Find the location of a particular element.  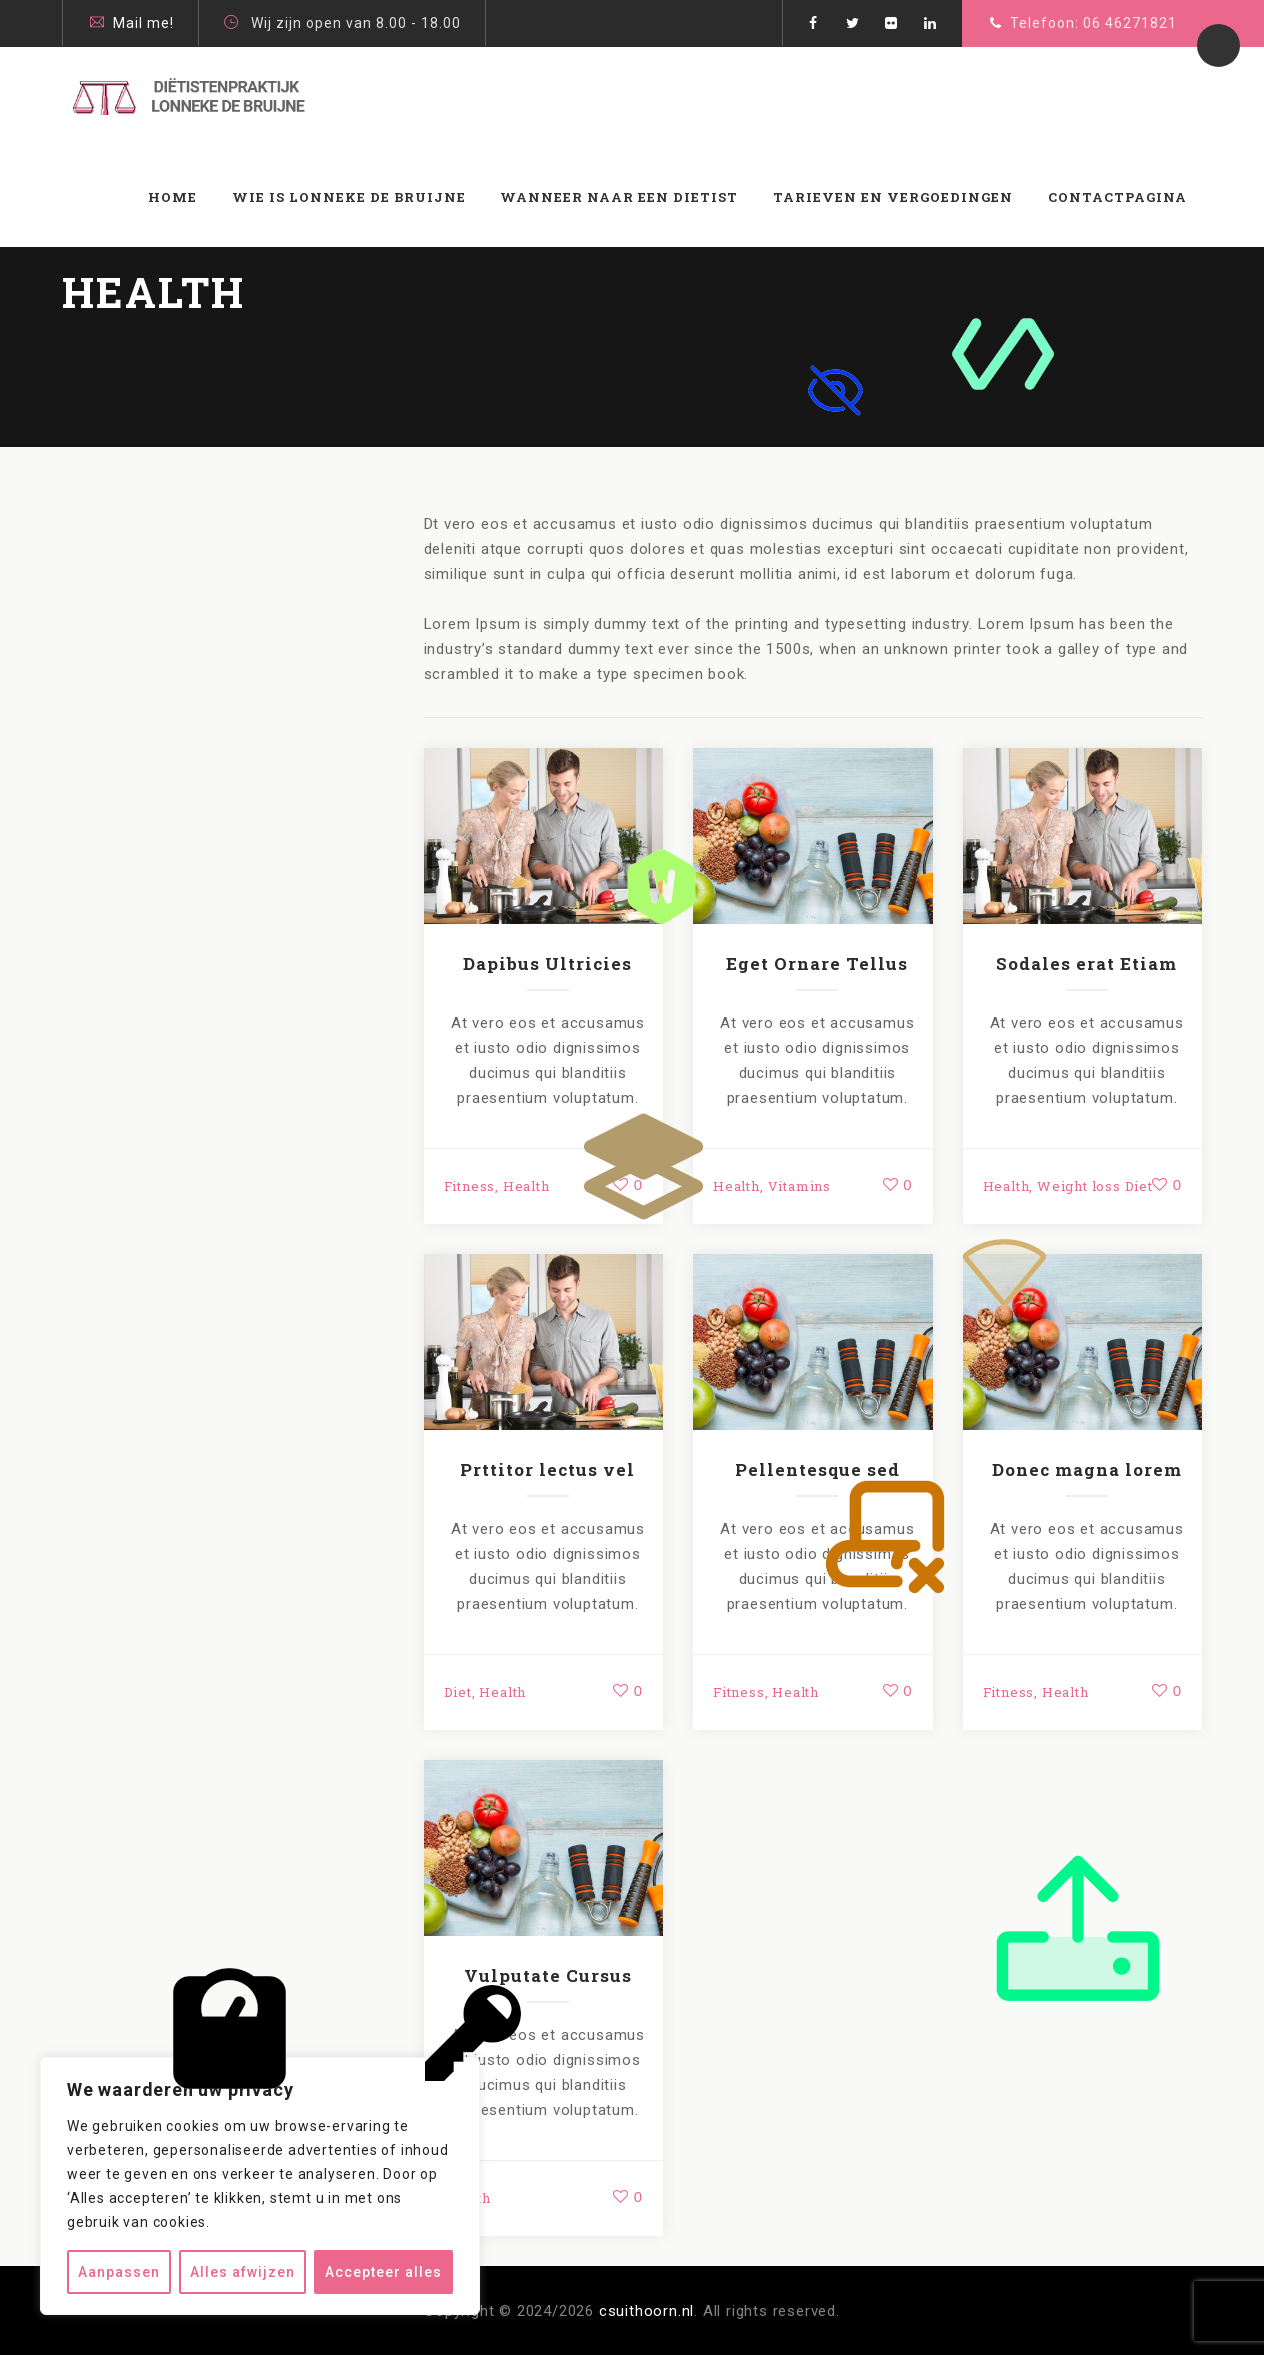

view weight or mass measurement is located at coordinates (229, 2032).